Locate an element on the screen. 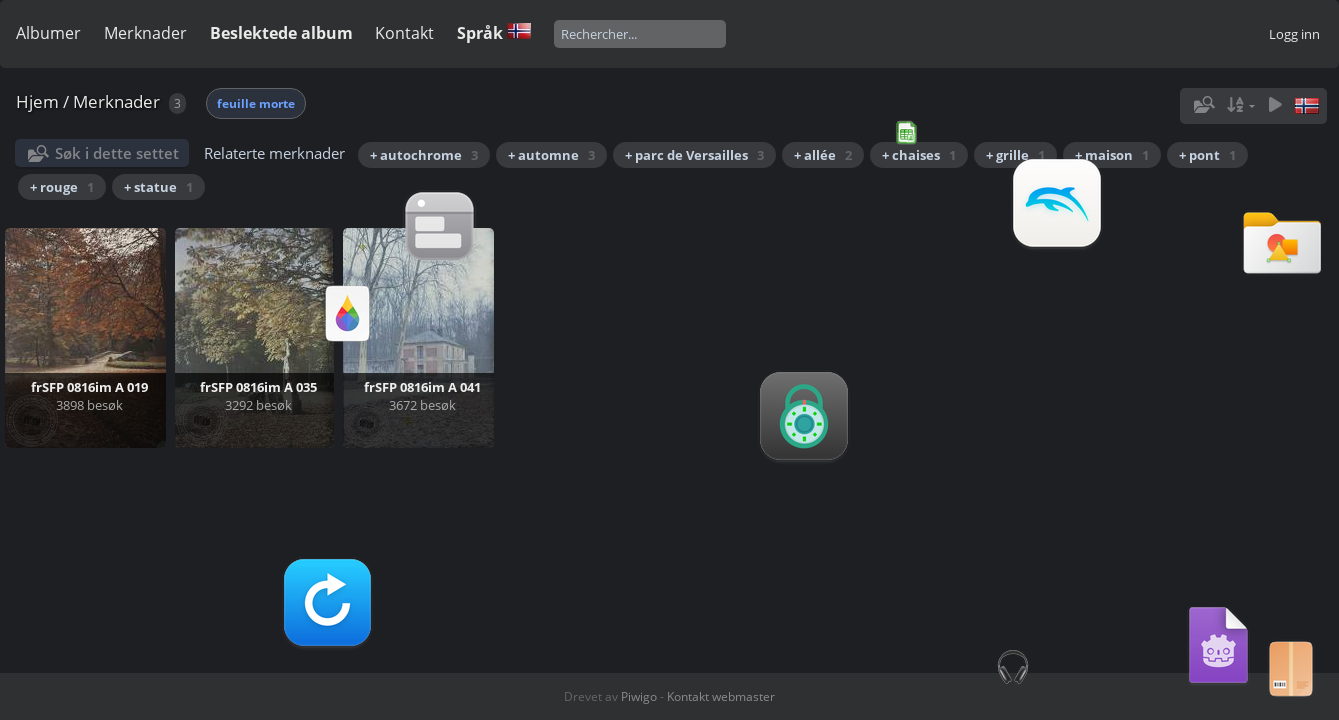 The height and width of the screenshot is (720, 1339). a godot game engine scene file is located at coordinates (1218, 646).